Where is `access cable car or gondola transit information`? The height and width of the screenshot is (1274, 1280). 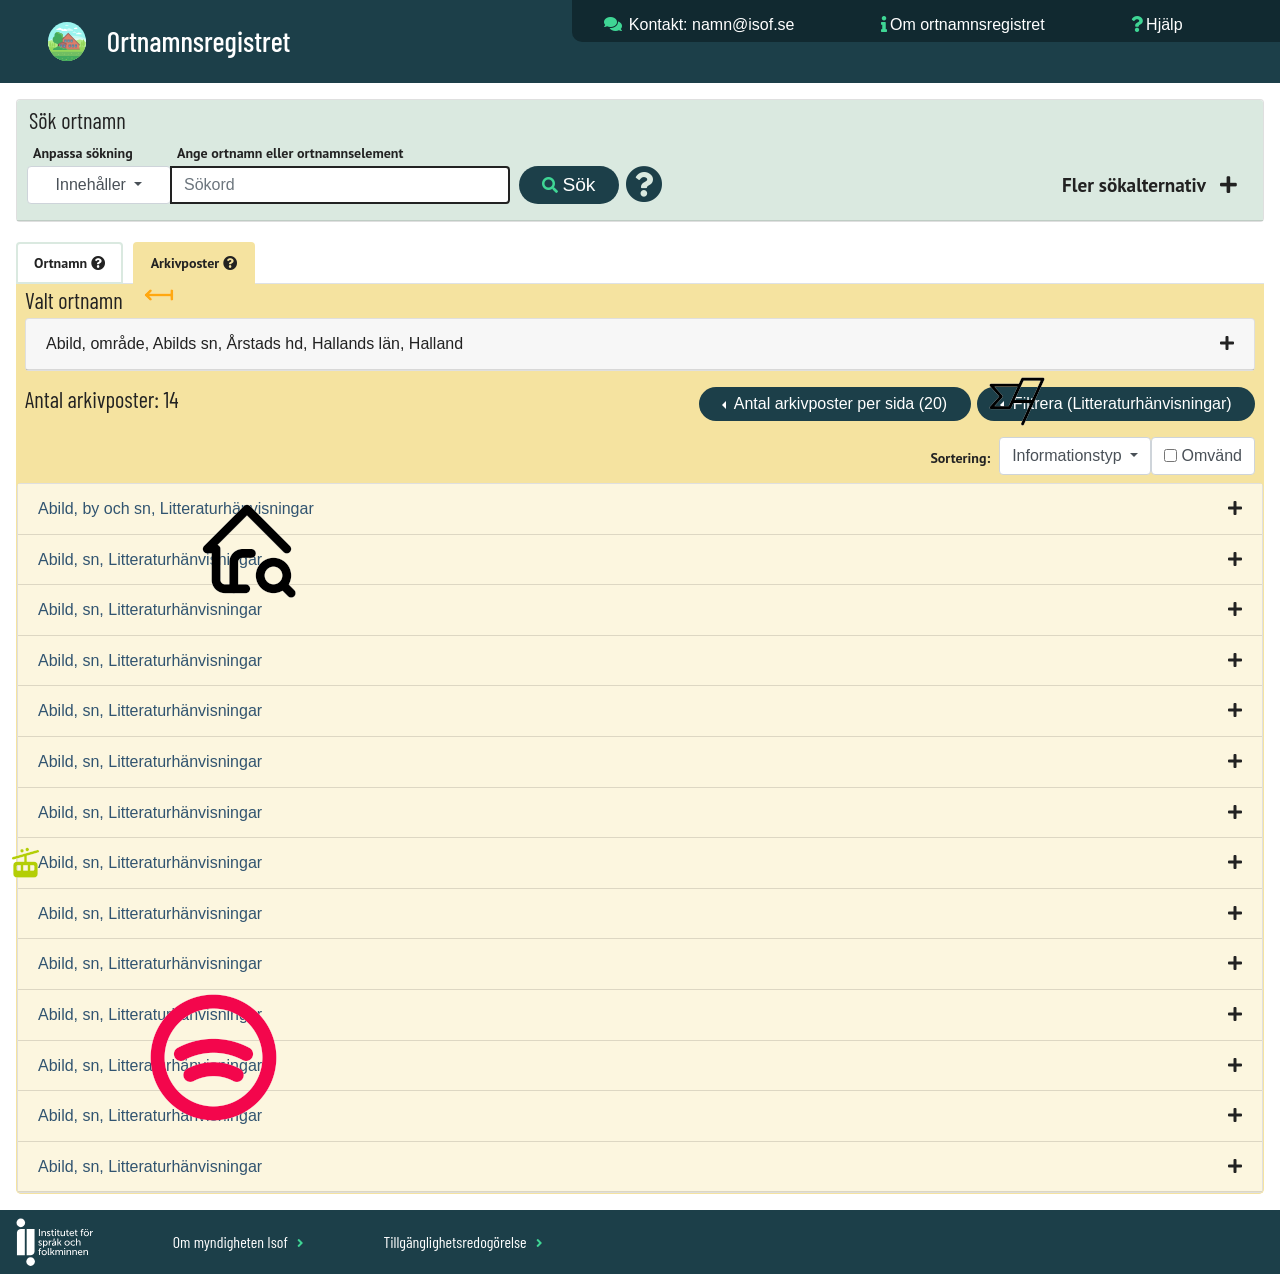
access cable car or gondola transit information is located at coordinates (25, 863).